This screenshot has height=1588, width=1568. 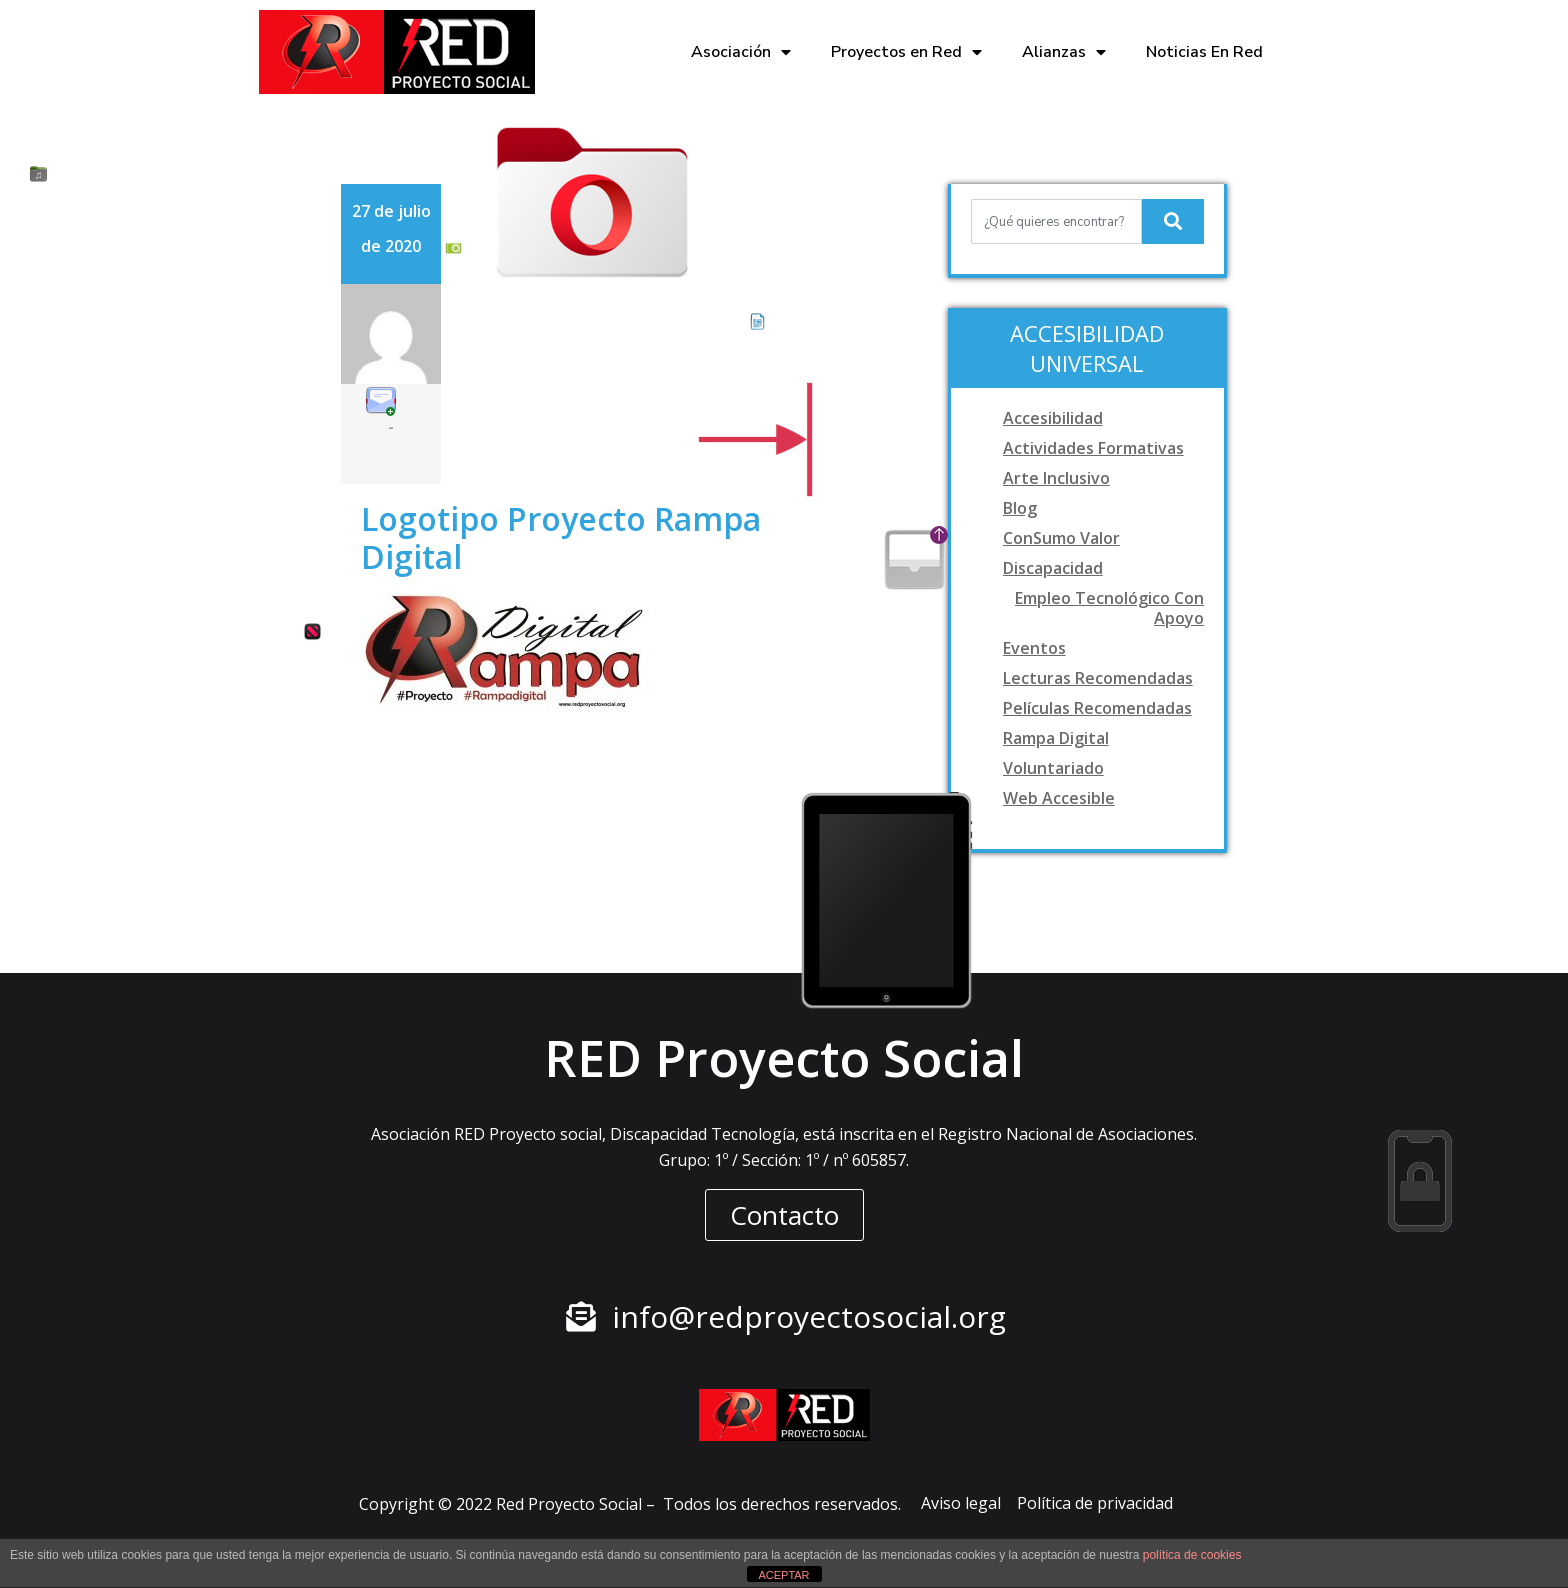 I want to click on iPad device icon, so click(x=886, y=900).